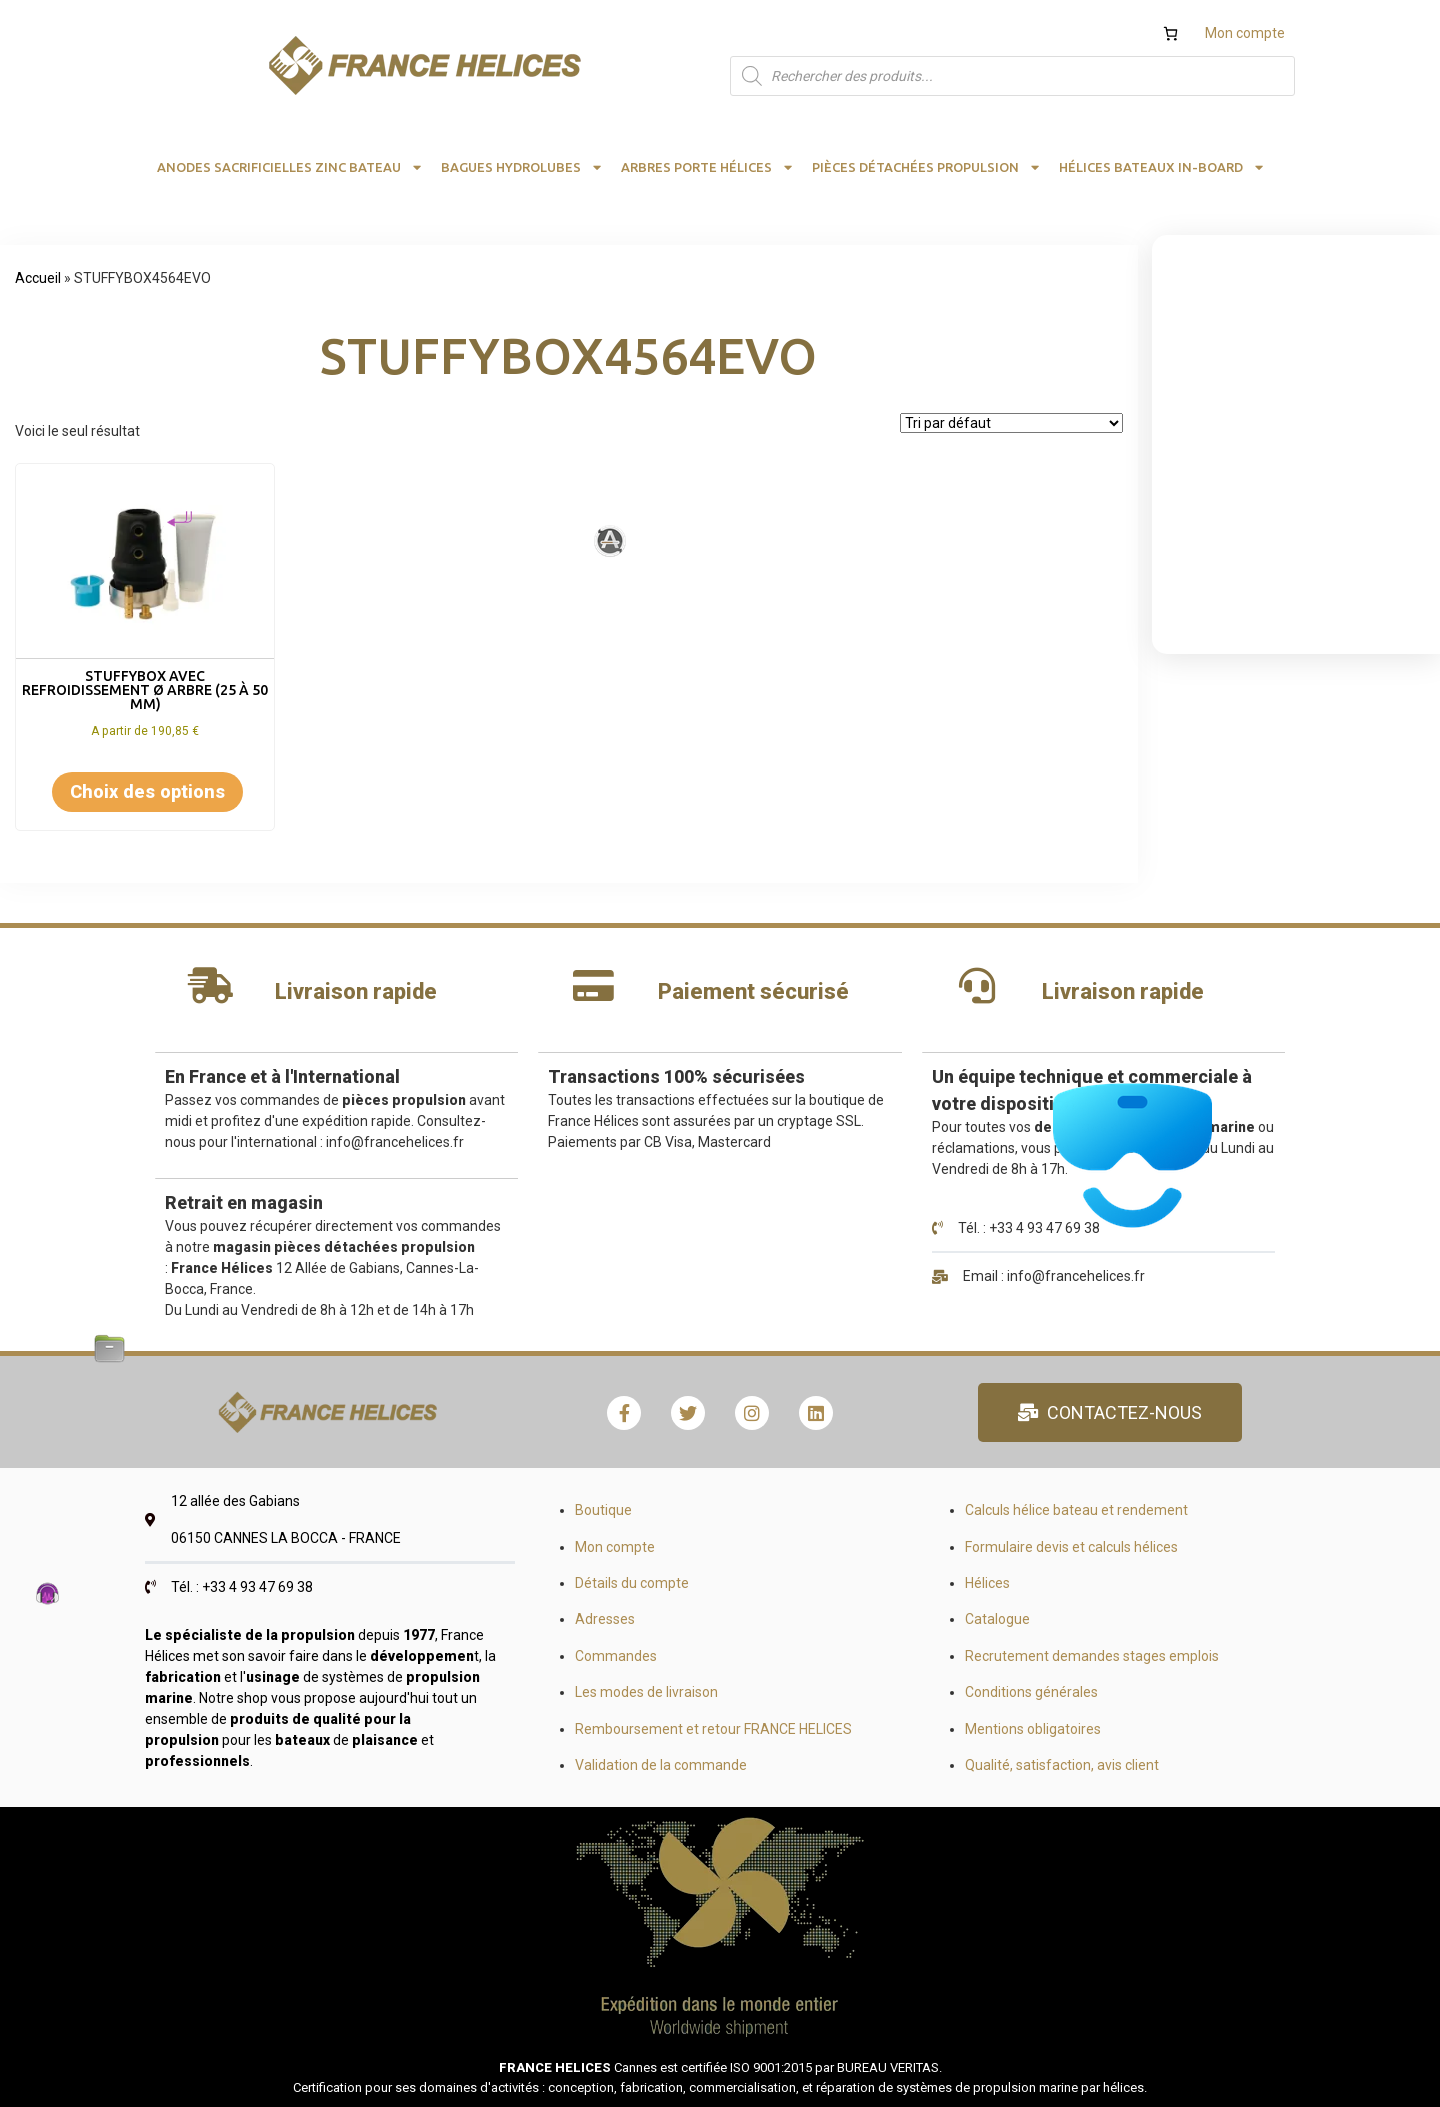 This screenshot has width=1440, height=2107. Describe the element at coordinates (47, 1593) in the screenshot. I see `audio headset device connected` at that location.